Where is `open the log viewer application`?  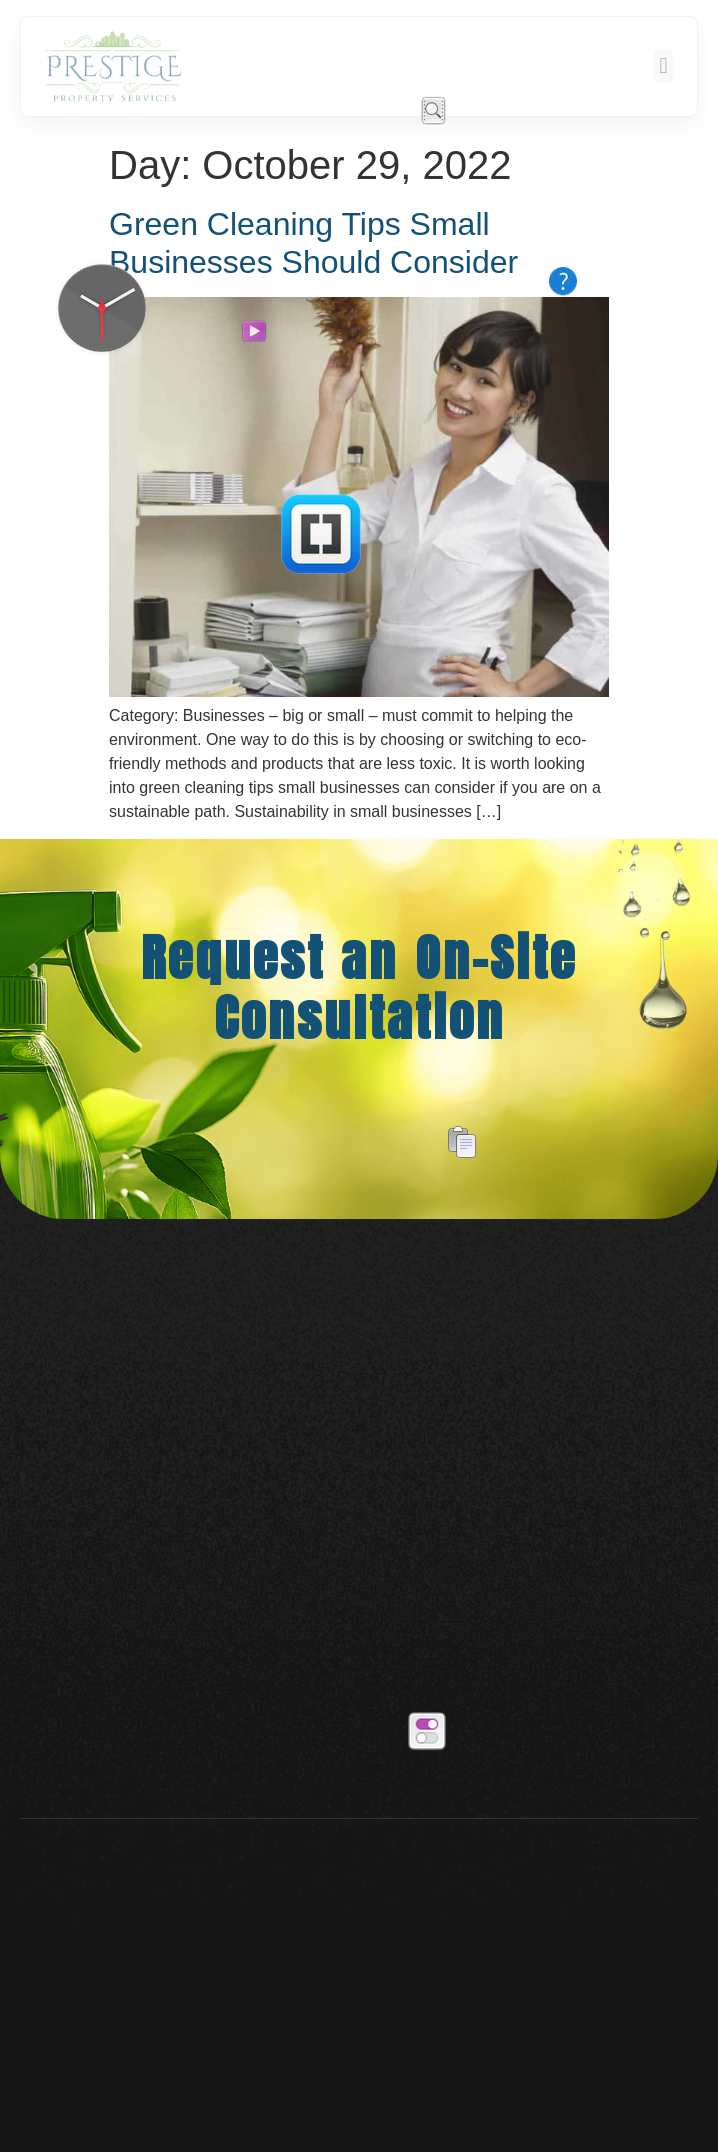
open the log viewer application is located at coordinates (433, 110).